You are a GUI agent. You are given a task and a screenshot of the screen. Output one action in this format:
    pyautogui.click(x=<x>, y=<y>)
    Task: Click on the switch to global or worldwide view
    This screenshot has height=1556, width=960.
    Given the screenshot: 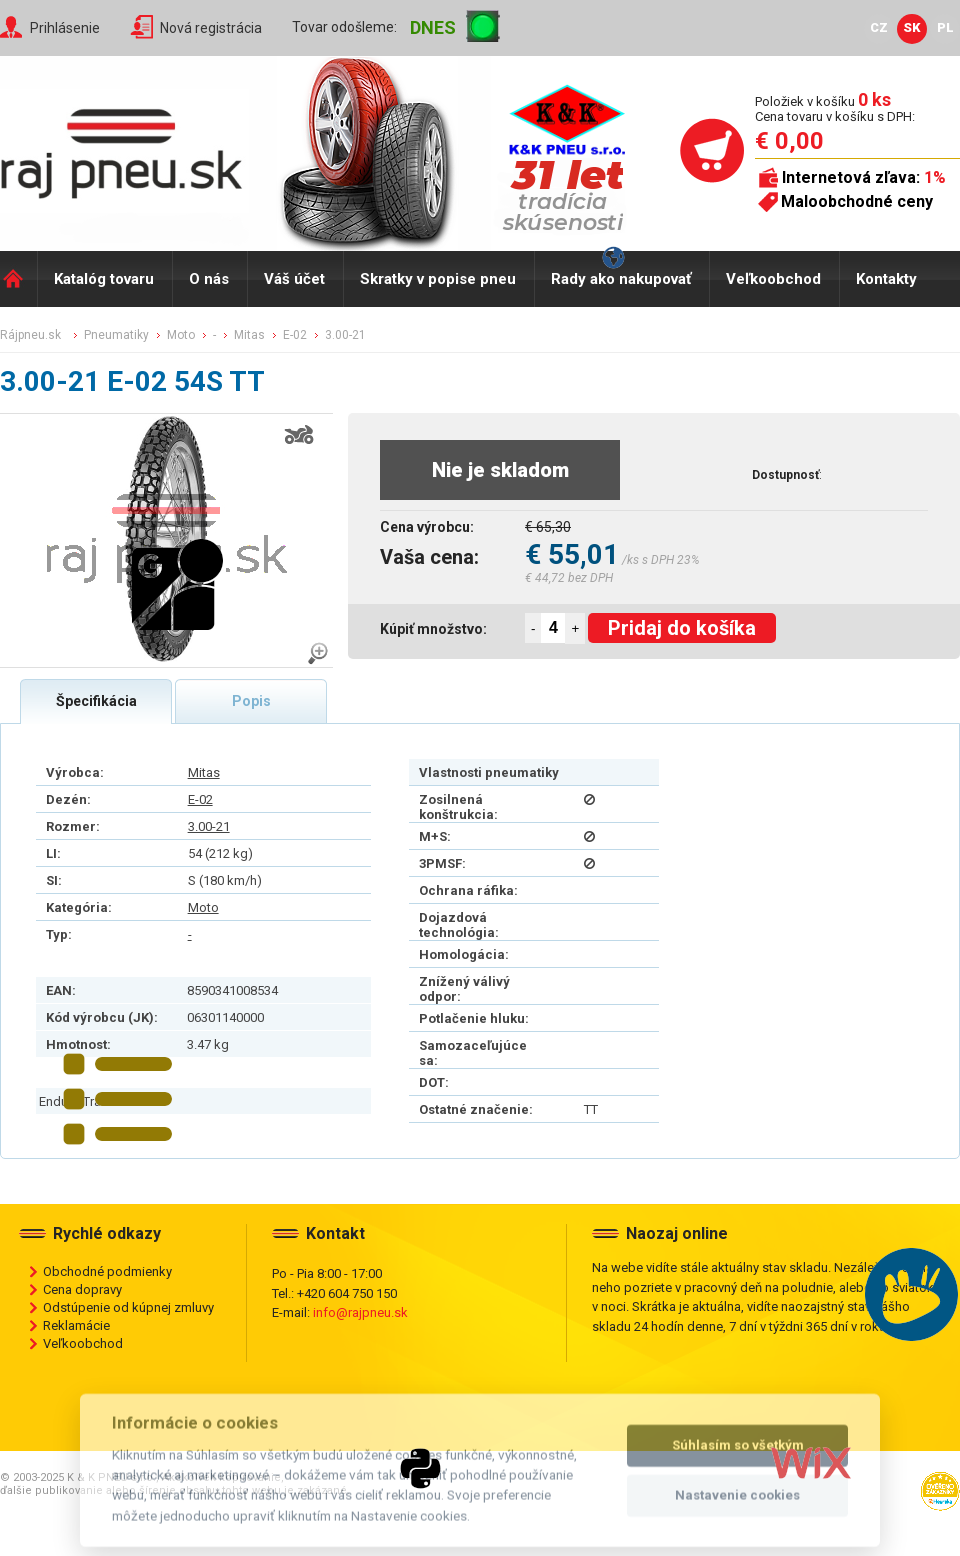 What is the action you would take?
    pyautogui.click(x=613, y=257)
    